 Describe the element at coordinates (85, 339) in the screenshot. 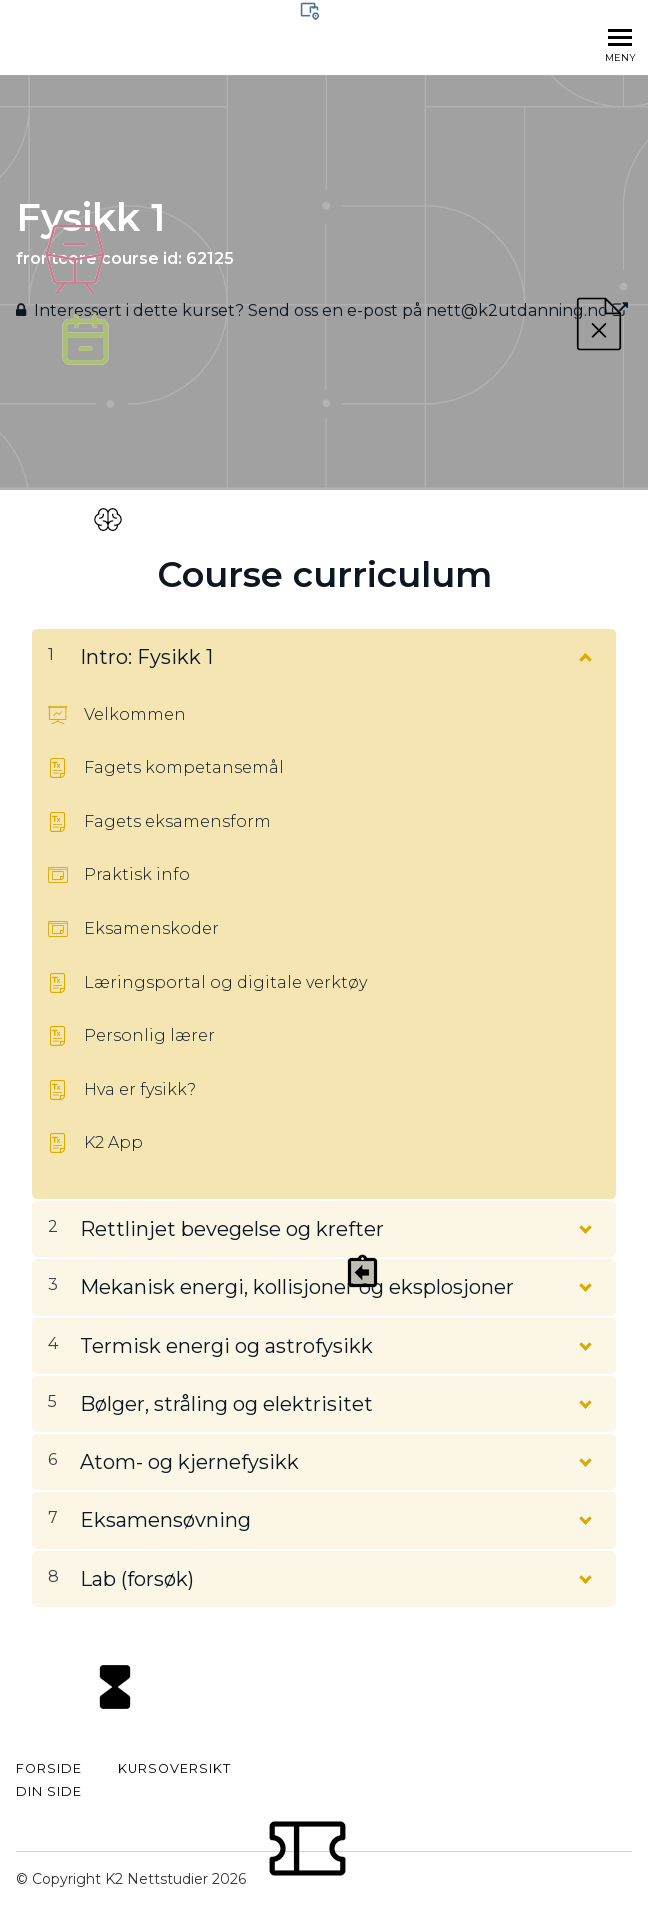

I see `remove an event from your calendar` at that location.